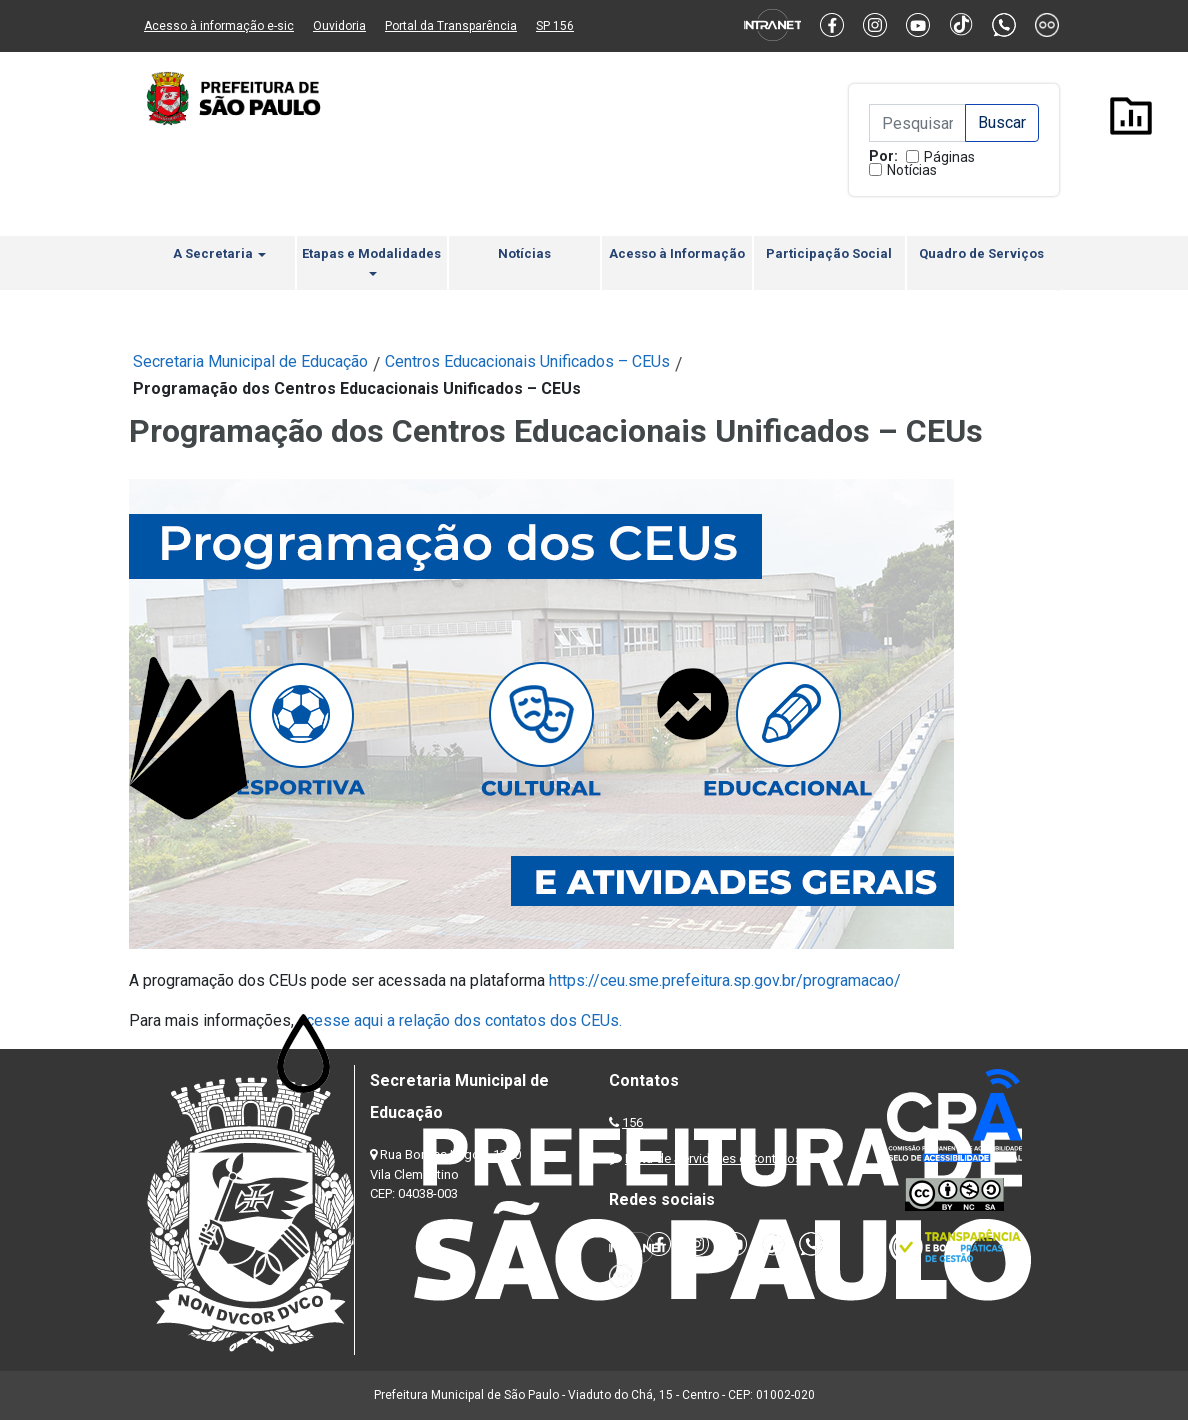 The height and width of the screenshot is (1420, 1188). What do you see at coordinates (693, 704) in the screenshot?
I see `view fund performance or investment growth` at bounding box center [693, 704].